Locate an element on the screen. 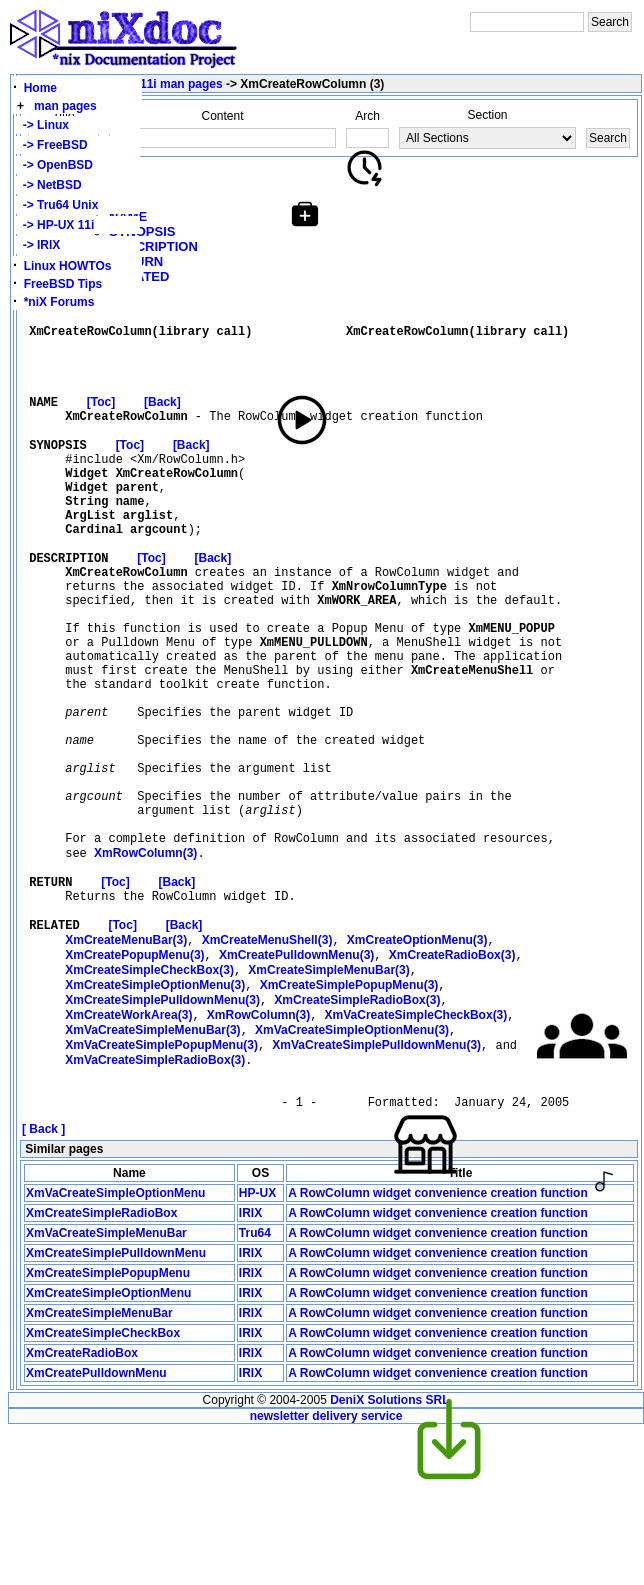 This screenshot has width=644, height=1585. play media or video content is located at coordinates (302, 420).